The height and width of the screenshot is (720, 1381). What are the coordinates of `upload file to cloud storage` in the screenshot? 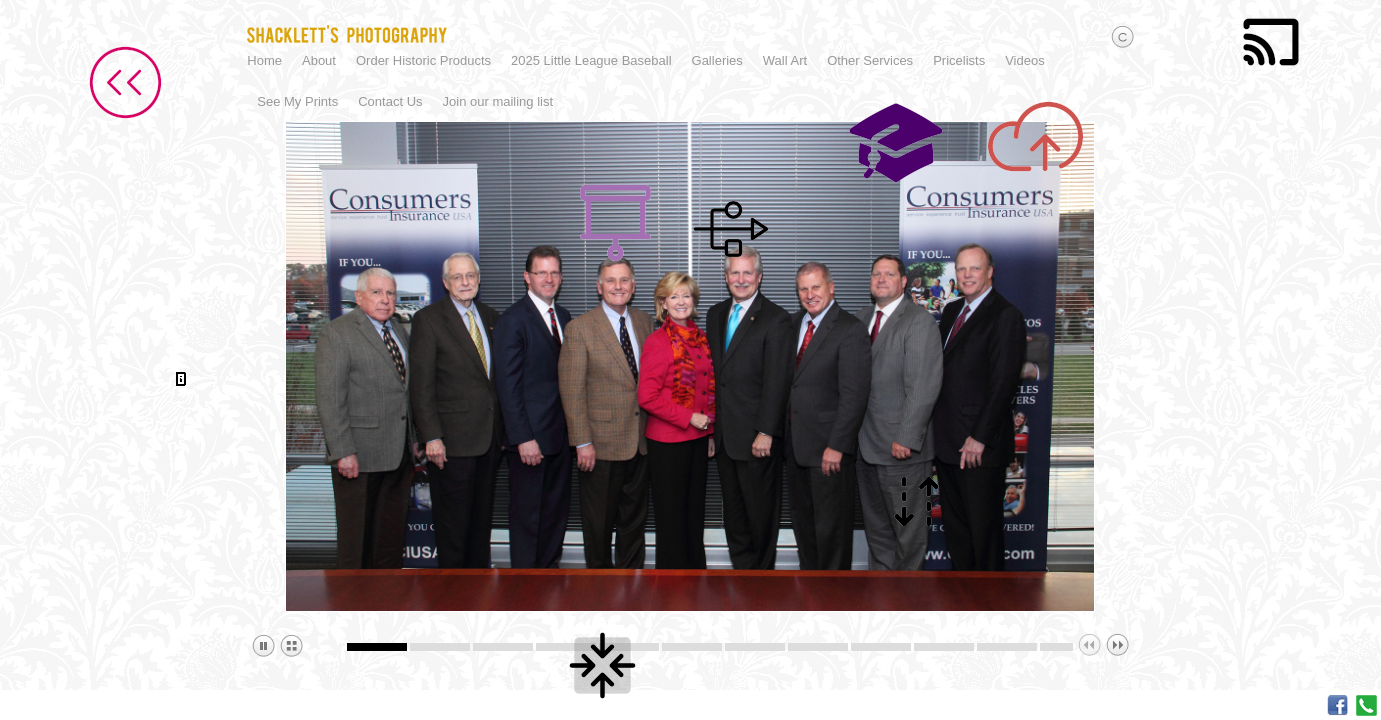 It's located at (1035, 136).